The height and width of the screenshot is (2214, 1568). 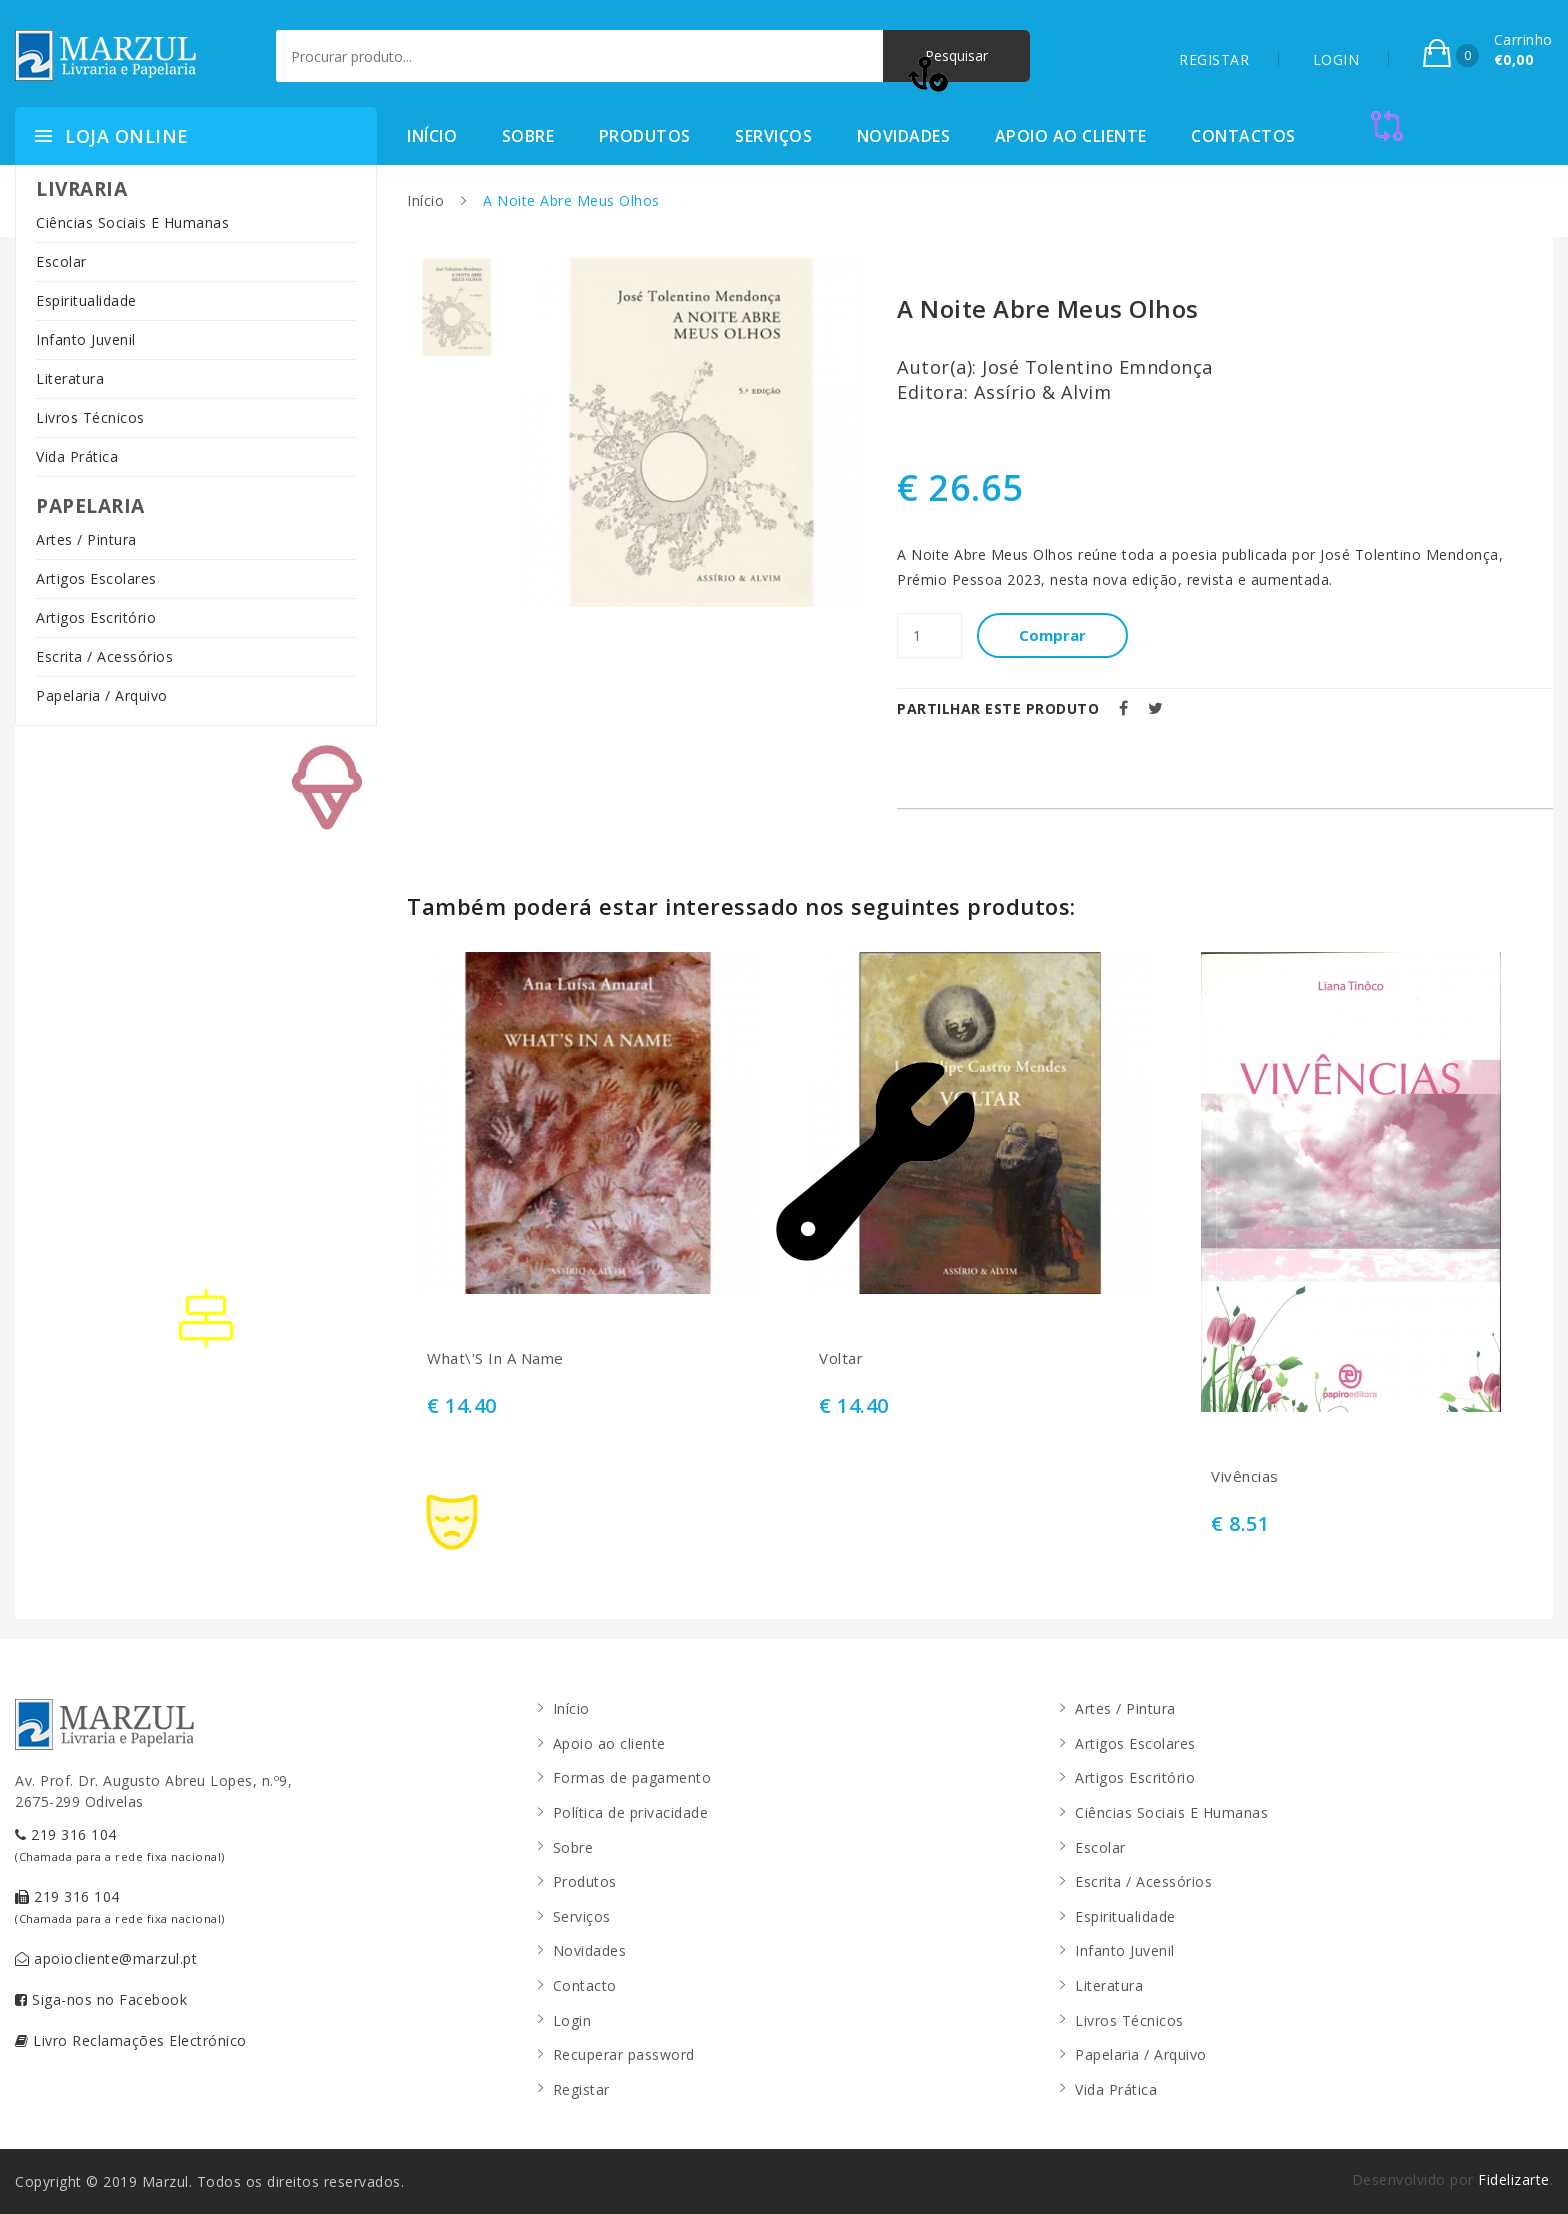 I want to click on verified anchor point or location, so click(x=927, y=73).